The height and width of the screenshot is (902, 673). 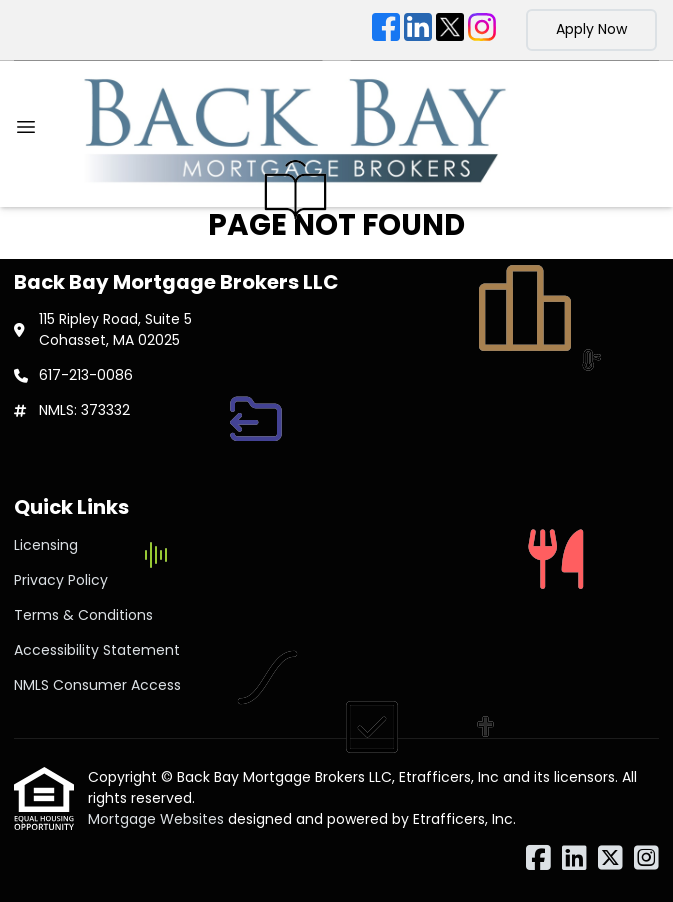 What do you see at coordinates (256, 420) in the screenshot?
I see `export files from folder` at bounding box center [256, 420].